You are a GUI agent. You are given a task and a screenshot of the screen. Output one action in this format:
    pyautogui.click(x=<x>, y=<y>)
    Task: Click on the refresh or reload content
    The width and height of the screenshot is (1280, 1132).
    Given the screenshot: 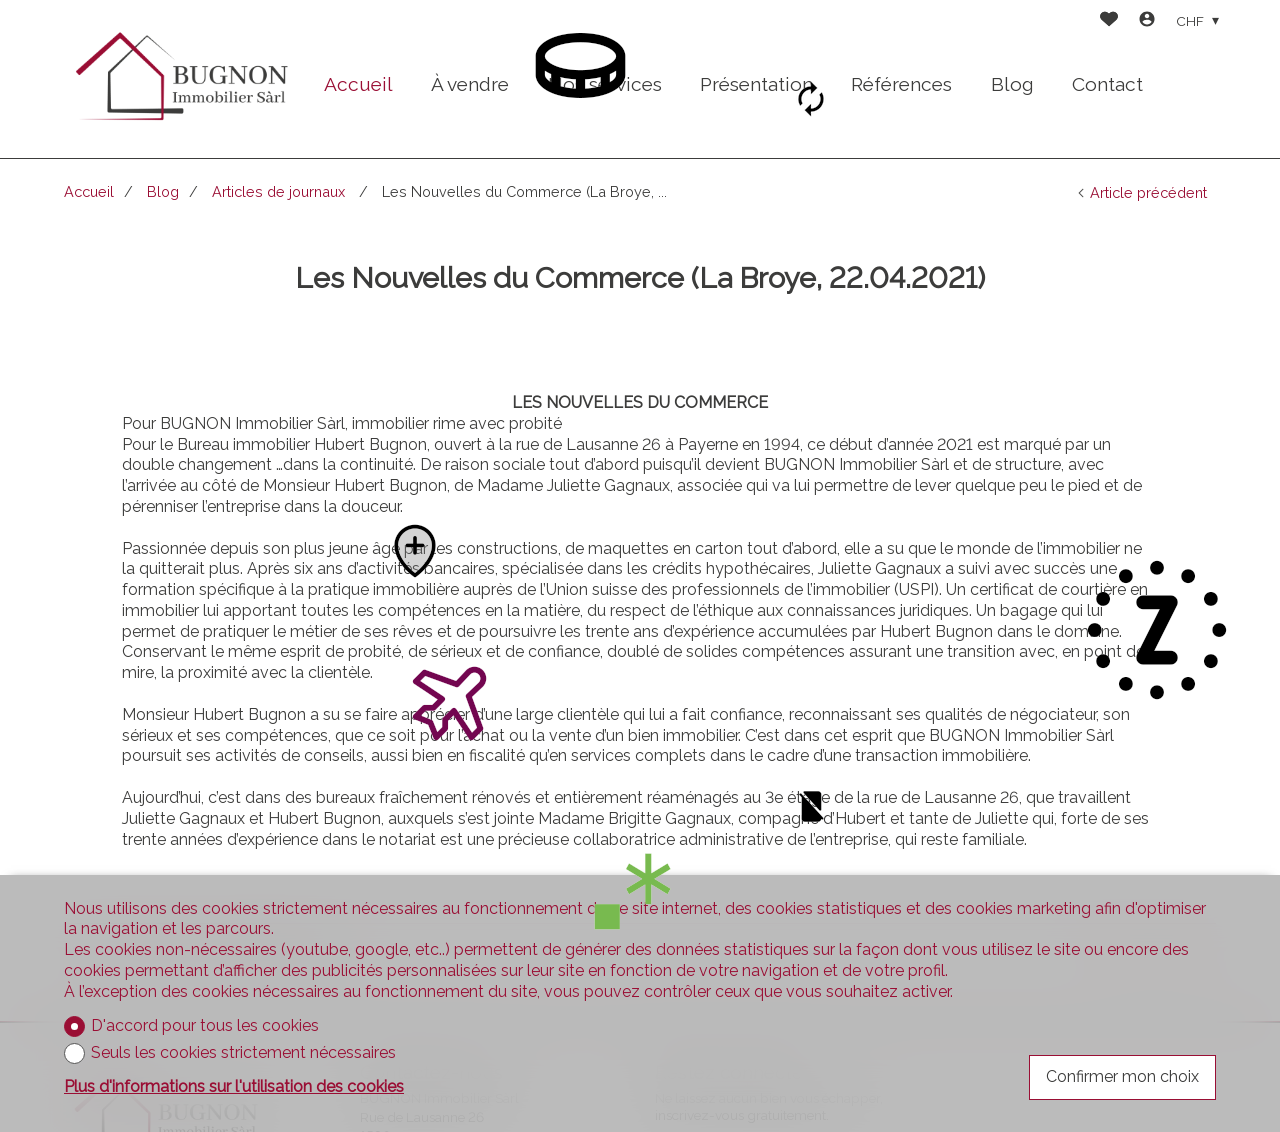 What is the action you would take?
    pyautogui.click(x=811, y=99)
    